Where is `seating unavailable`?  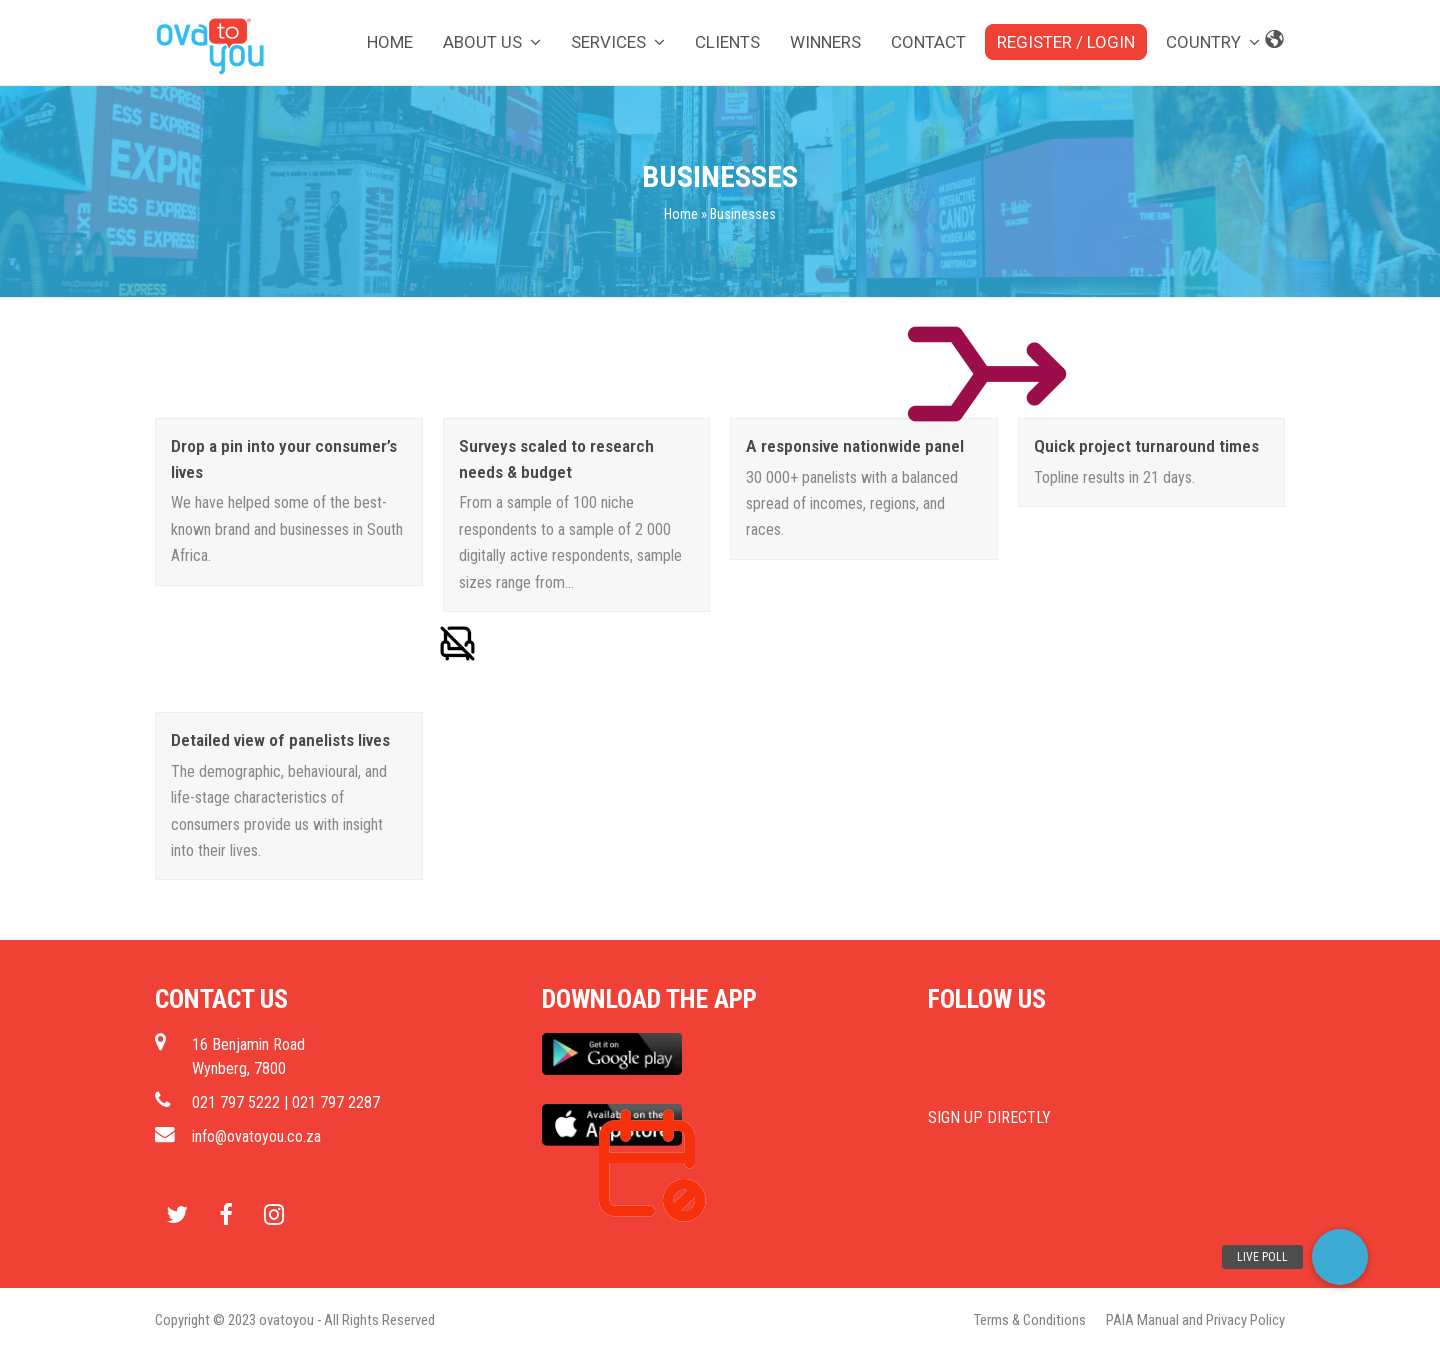
seating unavailable is located at coordinates (457, 643).